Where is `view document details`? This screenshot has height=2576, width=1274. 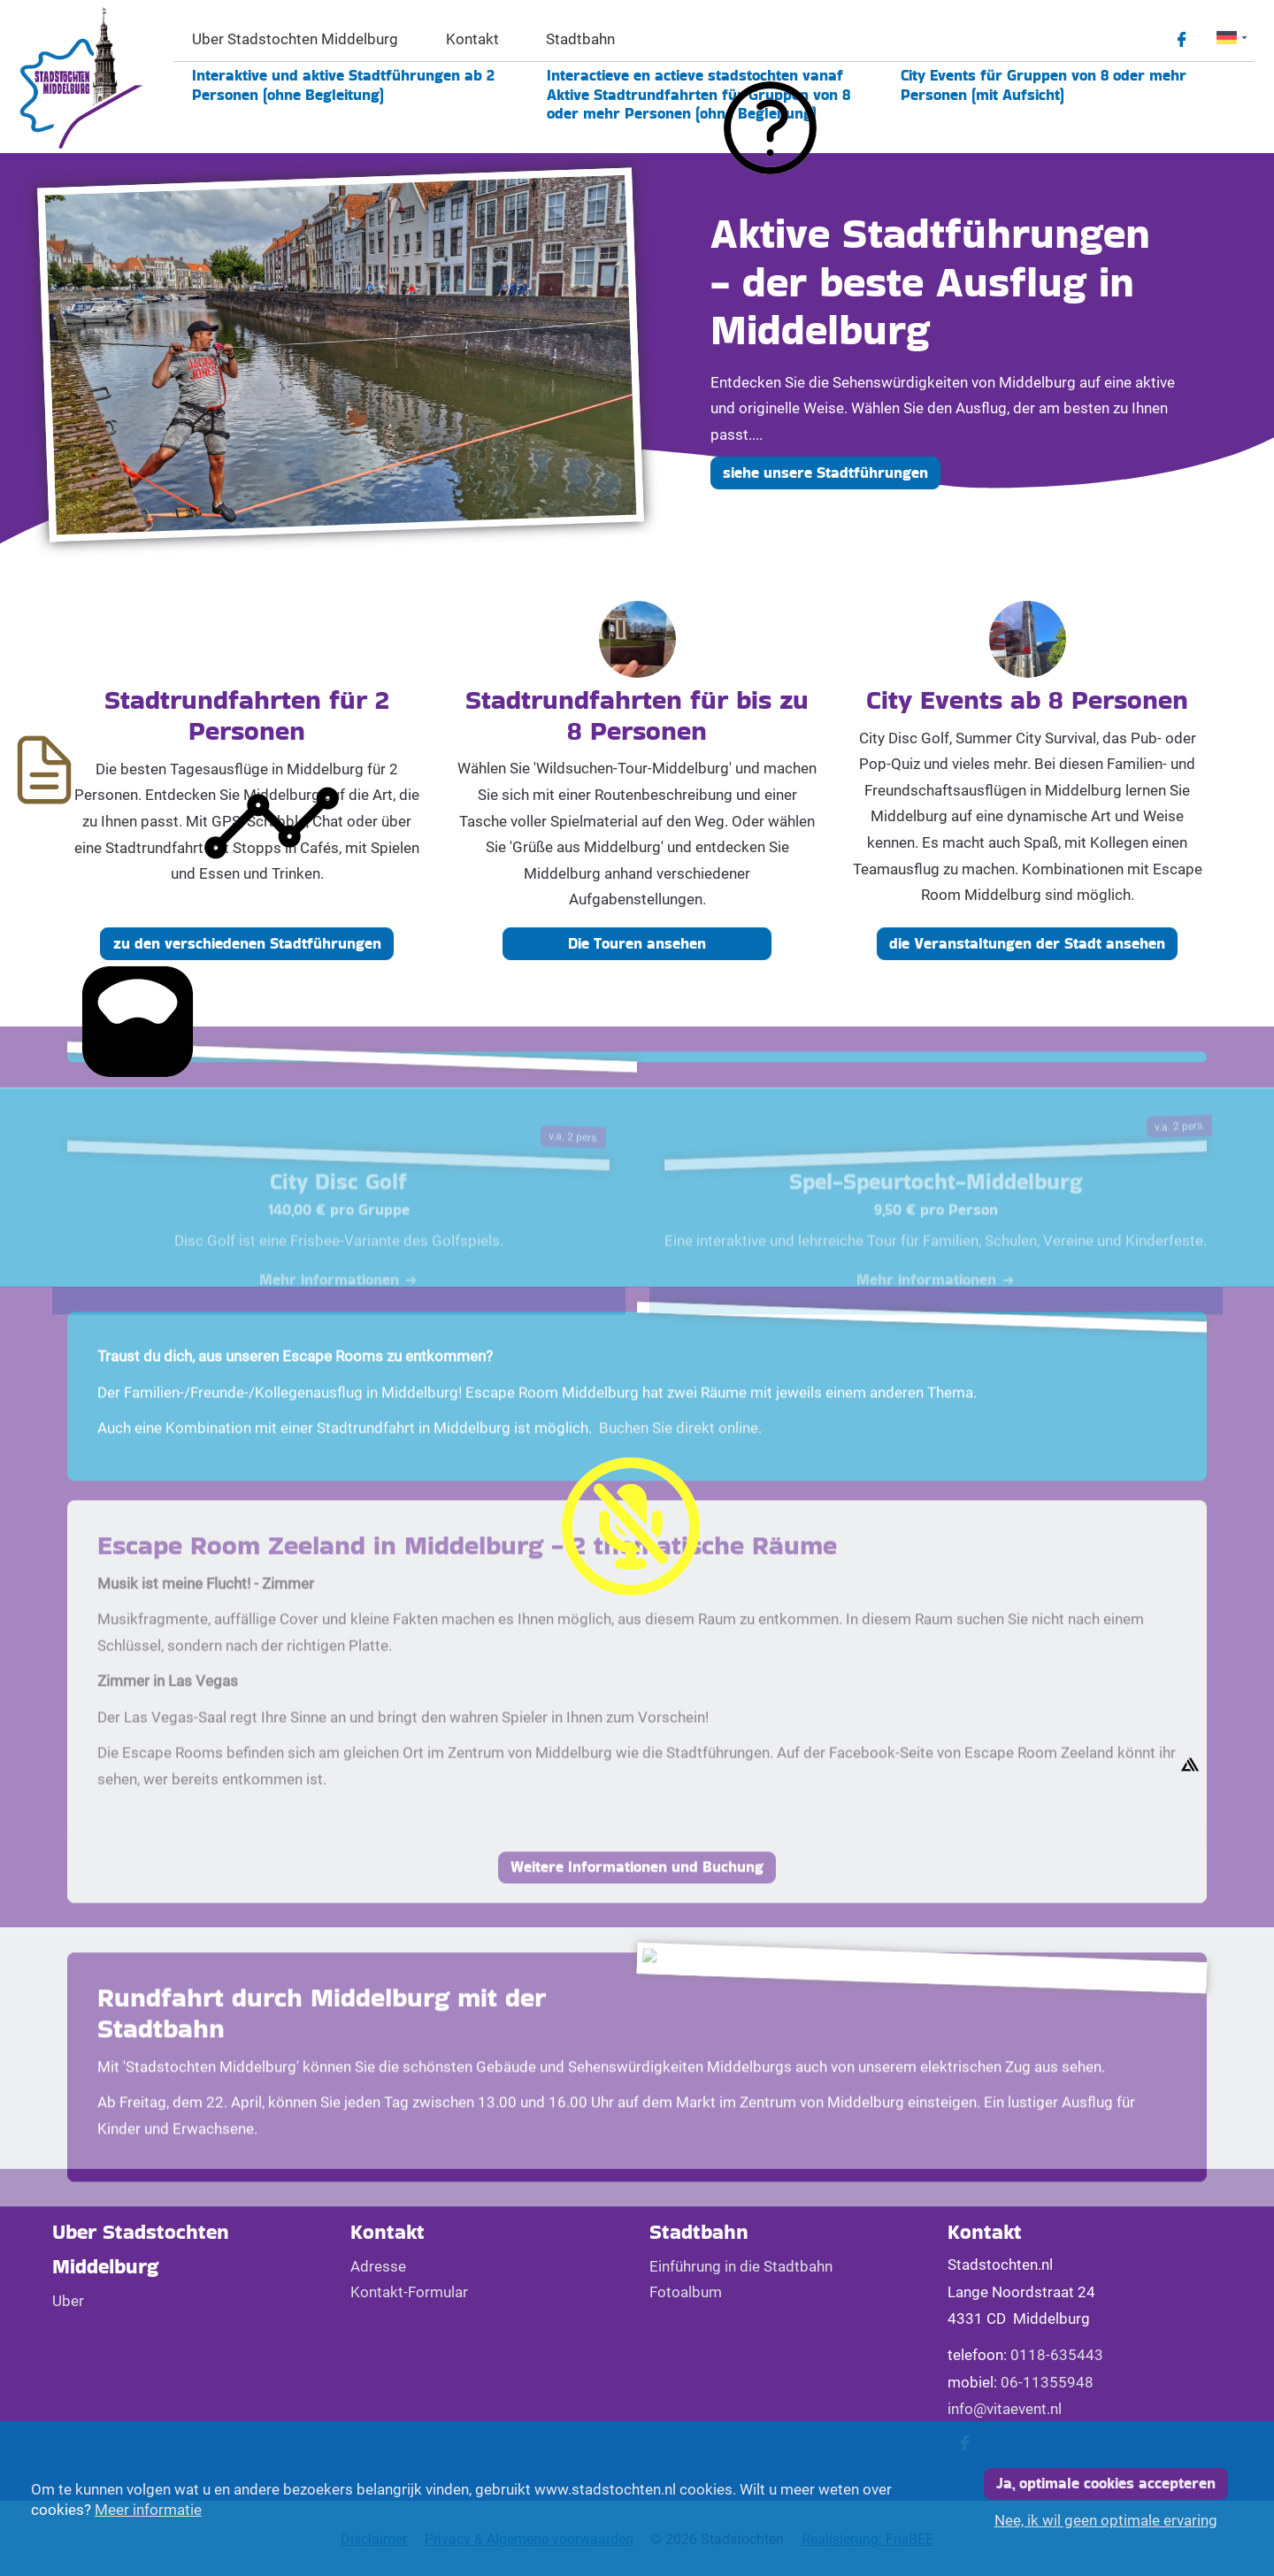 view document details is located at coordinates (44, 770).